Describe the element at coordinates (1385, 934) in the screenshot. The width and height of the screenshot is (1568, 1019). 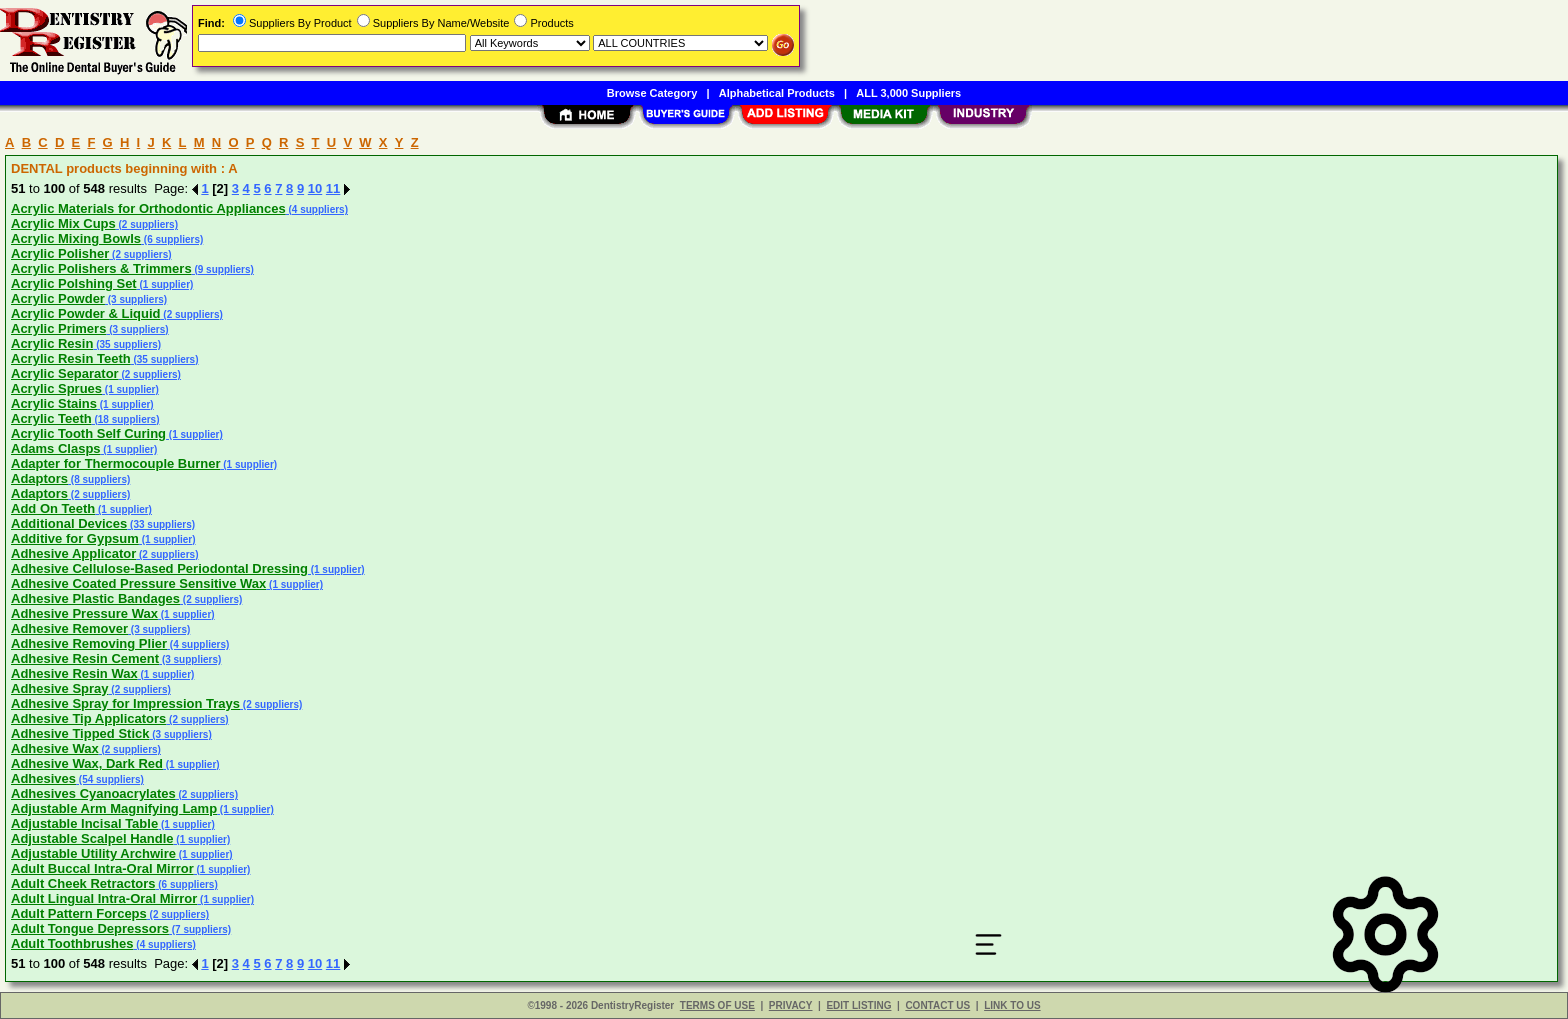
I see `open settings menu` at that location.